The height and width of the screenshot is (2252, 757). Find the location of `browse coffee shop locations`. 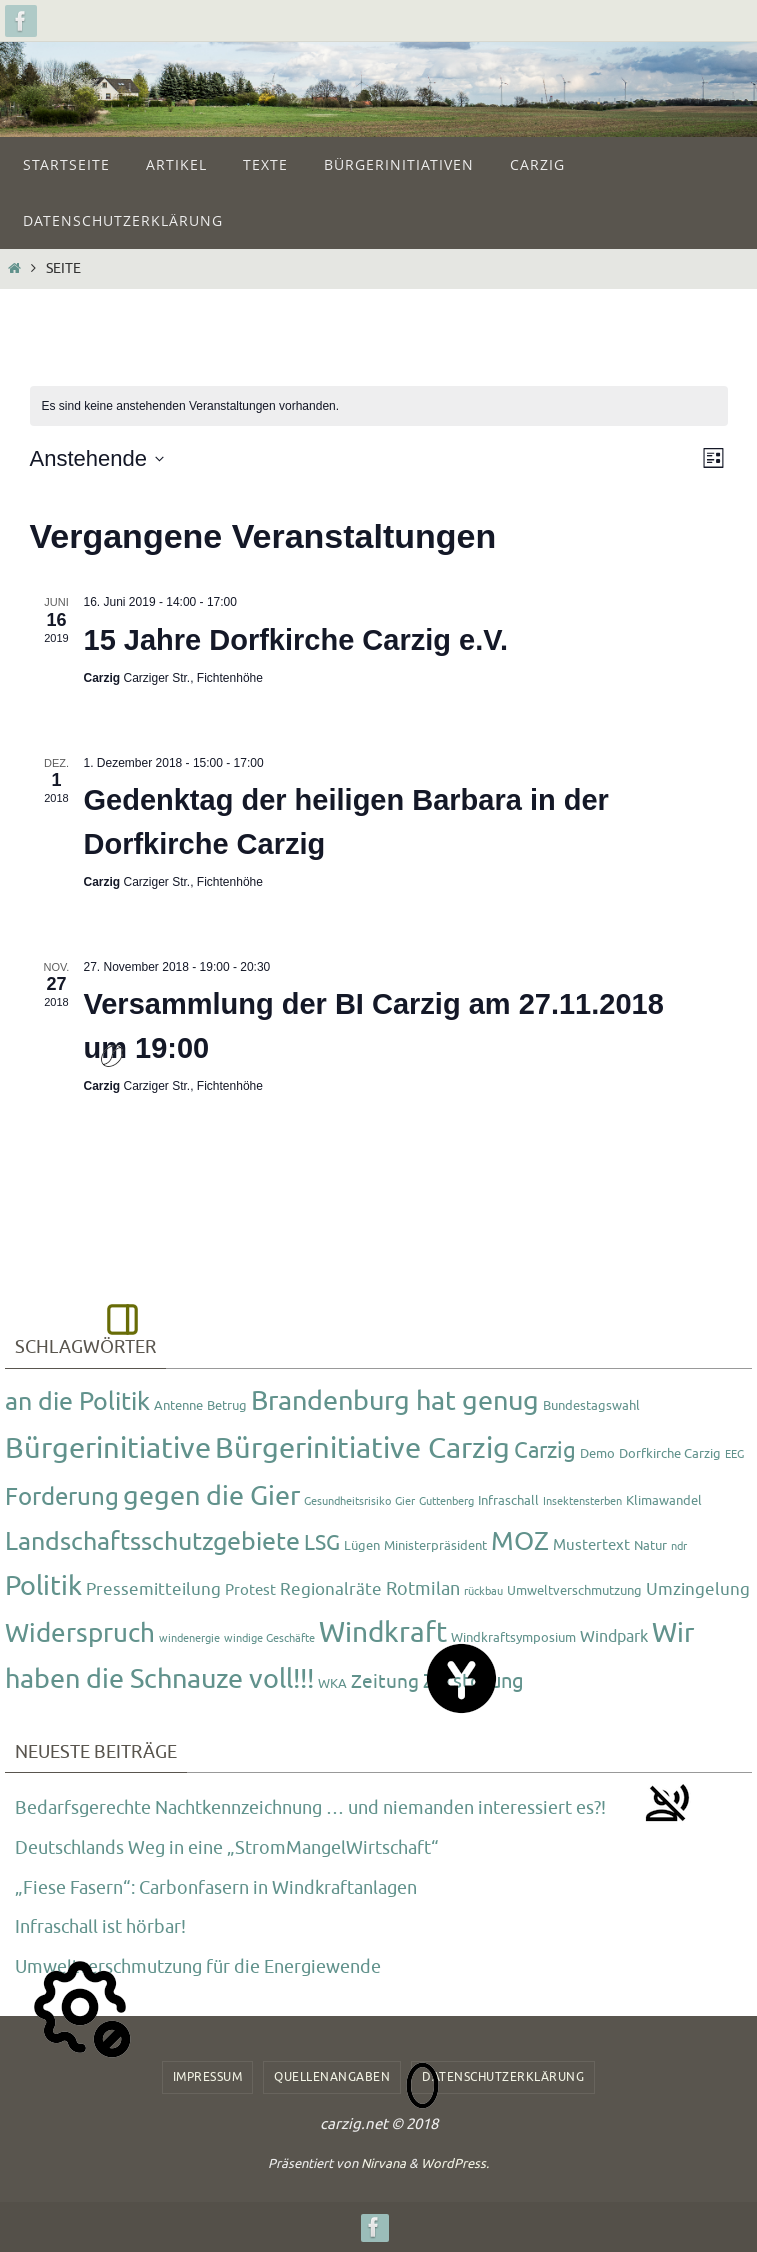

browse coffee shop locations is located at coordinates (112, 1056).